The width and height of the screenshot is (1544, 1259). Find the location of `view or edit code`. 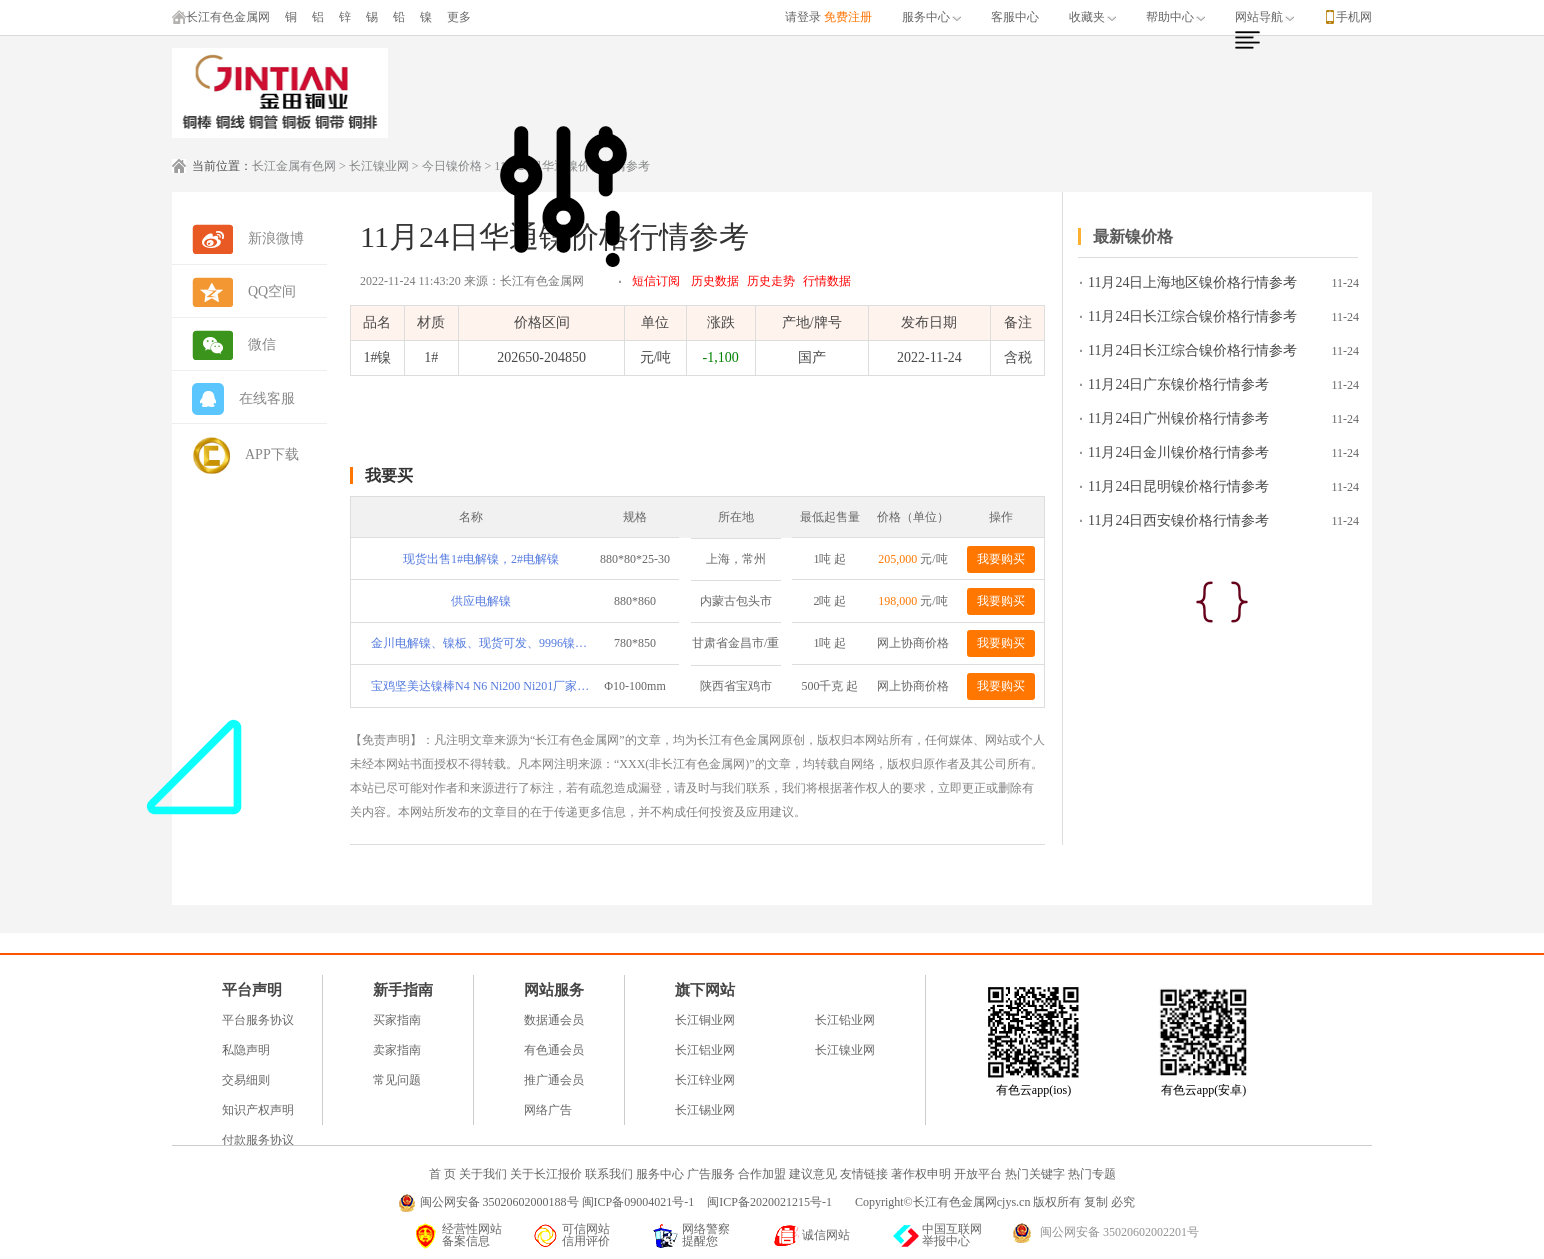

view or edit code is located at coordinates (1222, 602).